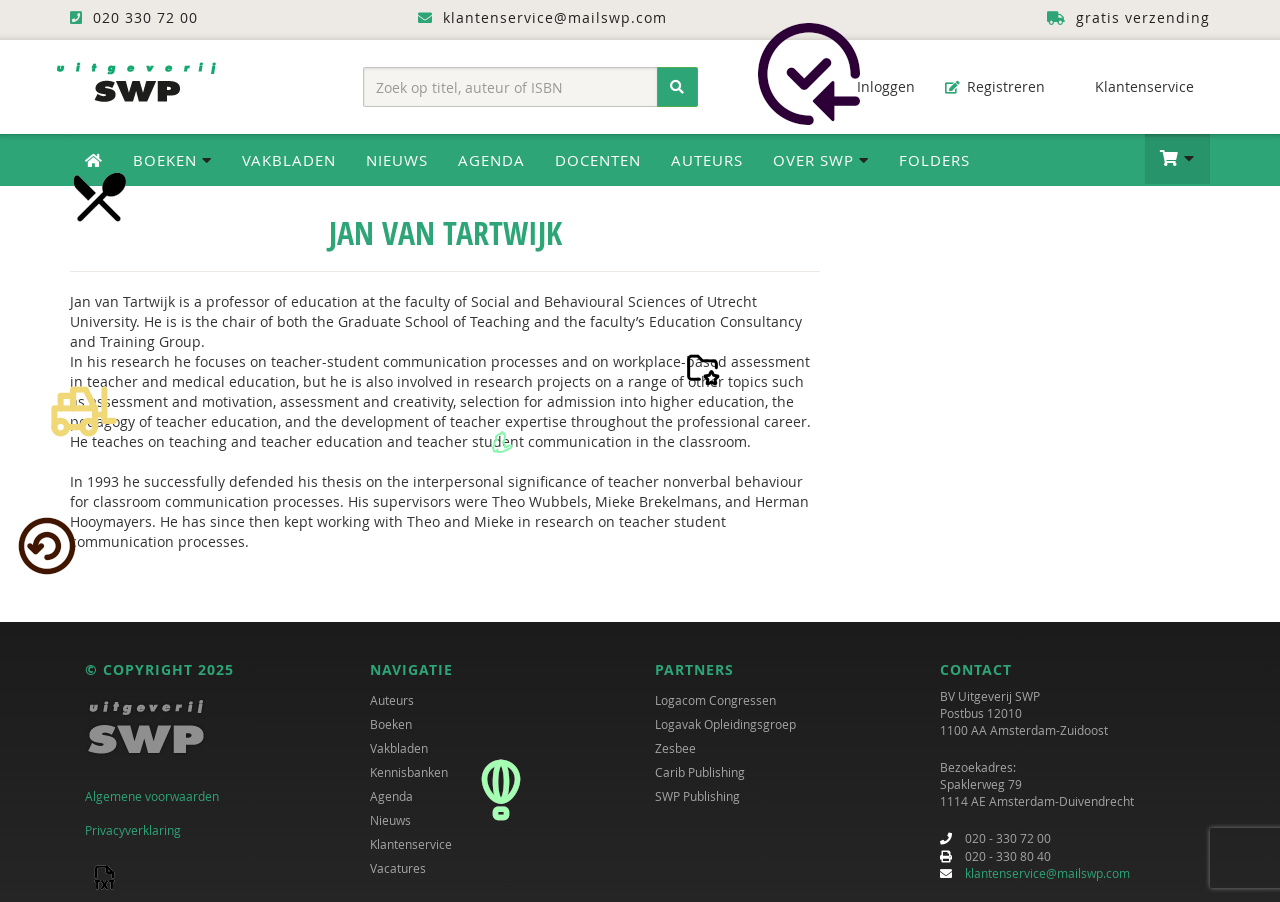 This screenshot has height=902, width=1280. Describe the element at coordinates (47, 546) in the screenshot. I see `indicates creative commons share-alike license` at that location.